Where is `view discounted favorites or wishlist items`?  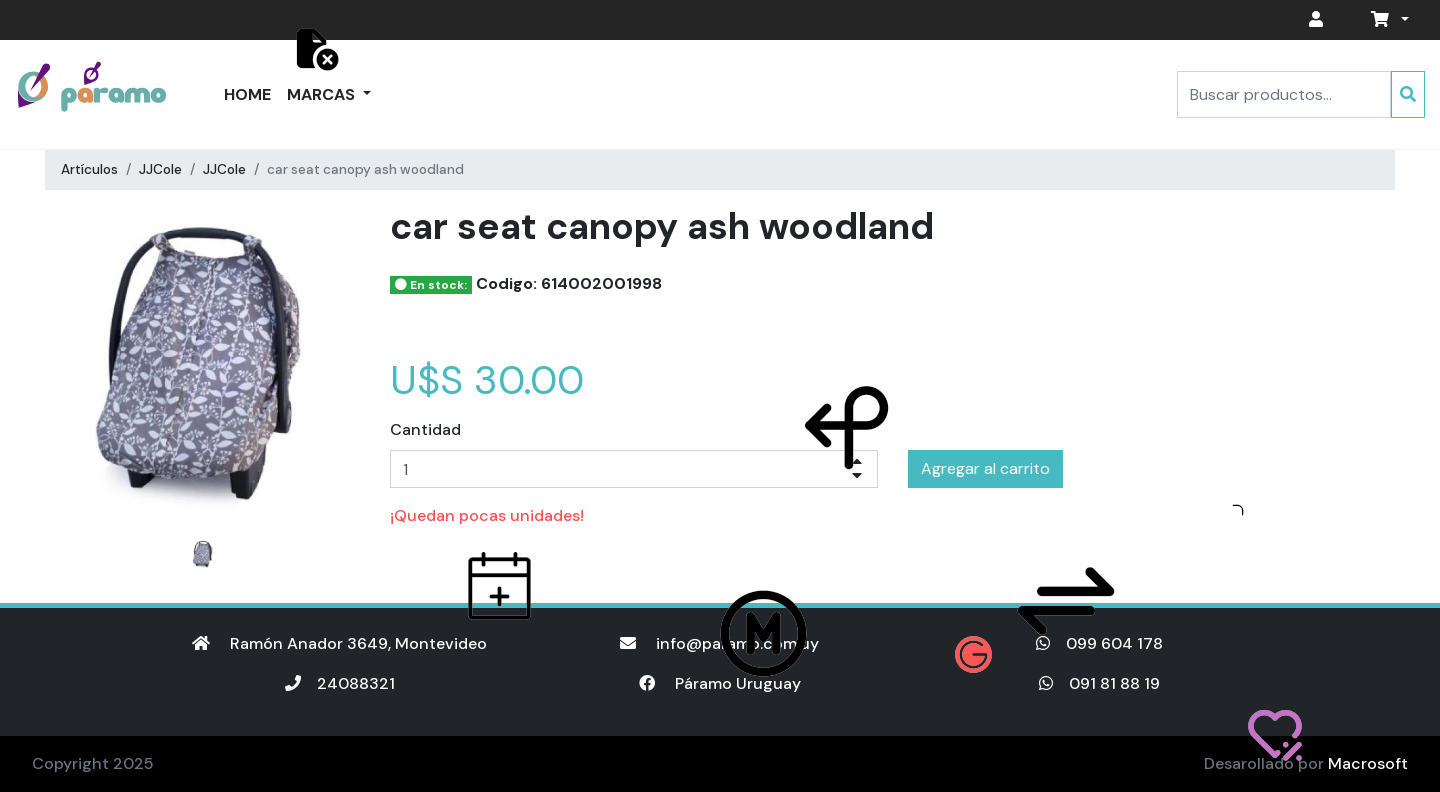
view discounted favorites or wishlist items is located at coordinates (1275, 734).